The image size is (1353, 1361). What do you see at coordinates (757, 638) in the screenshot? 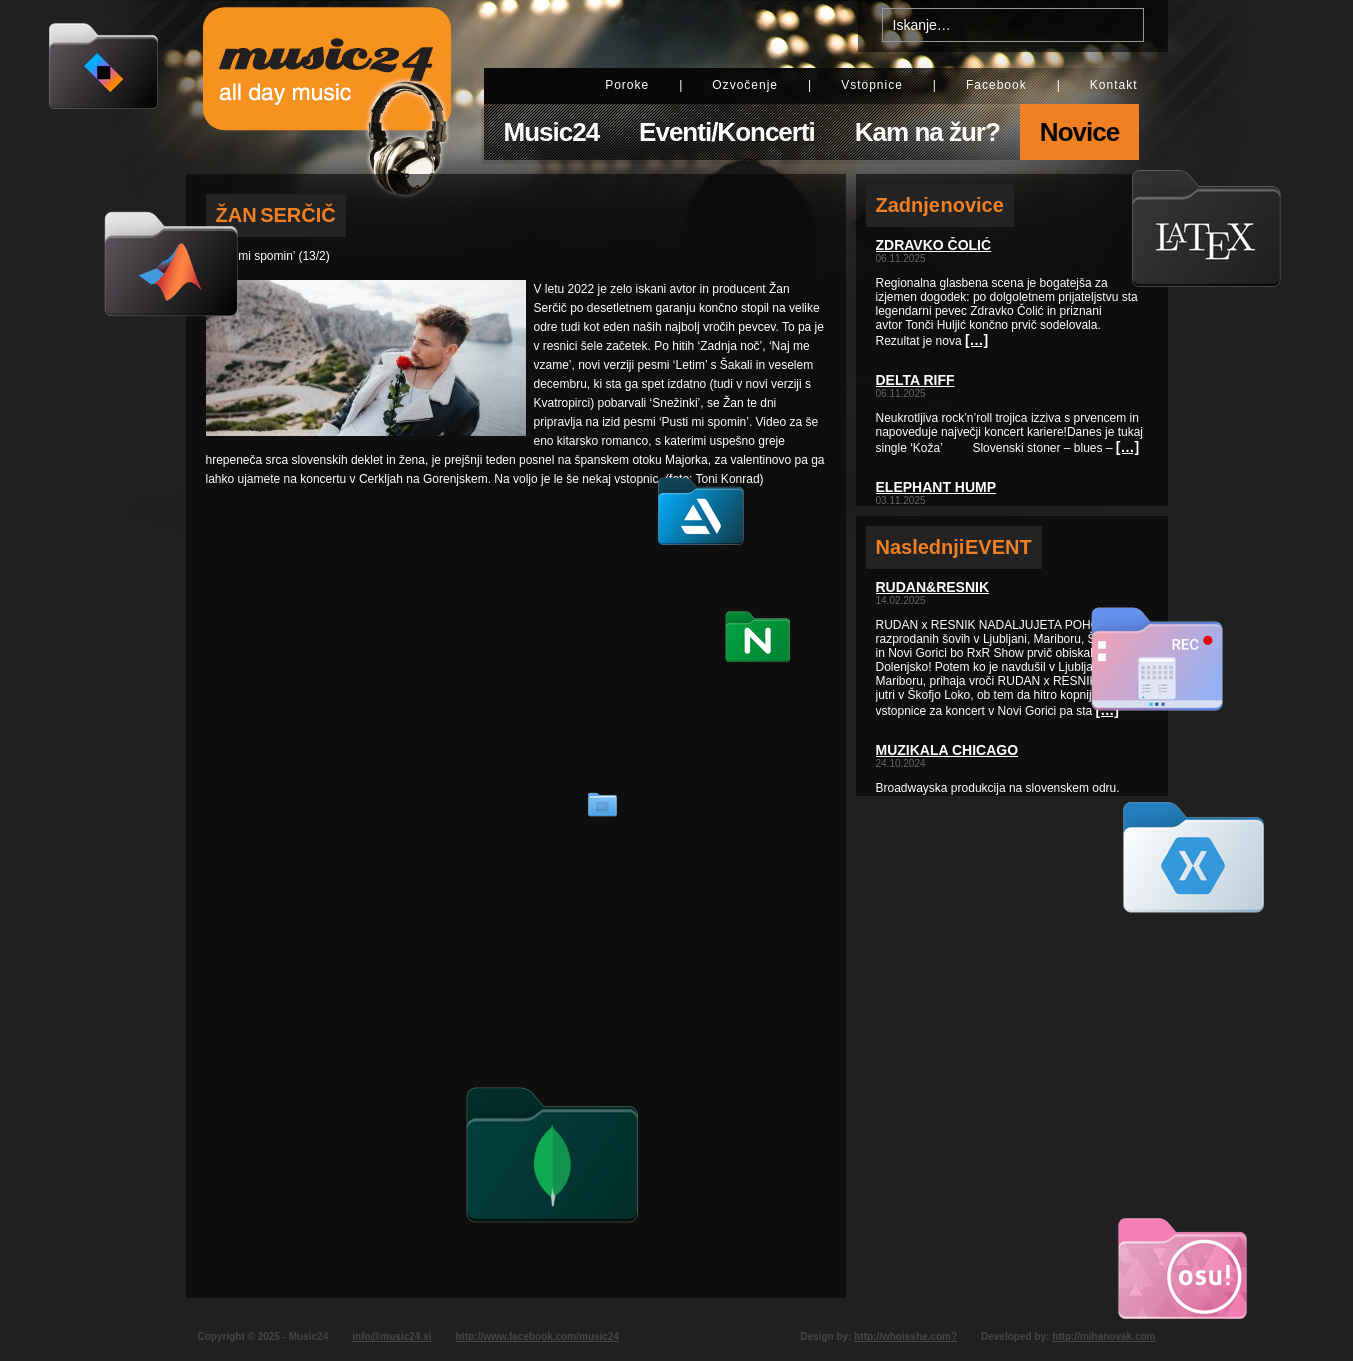
I see `open nginx configuration files folder` at bounding box center [757, 638].